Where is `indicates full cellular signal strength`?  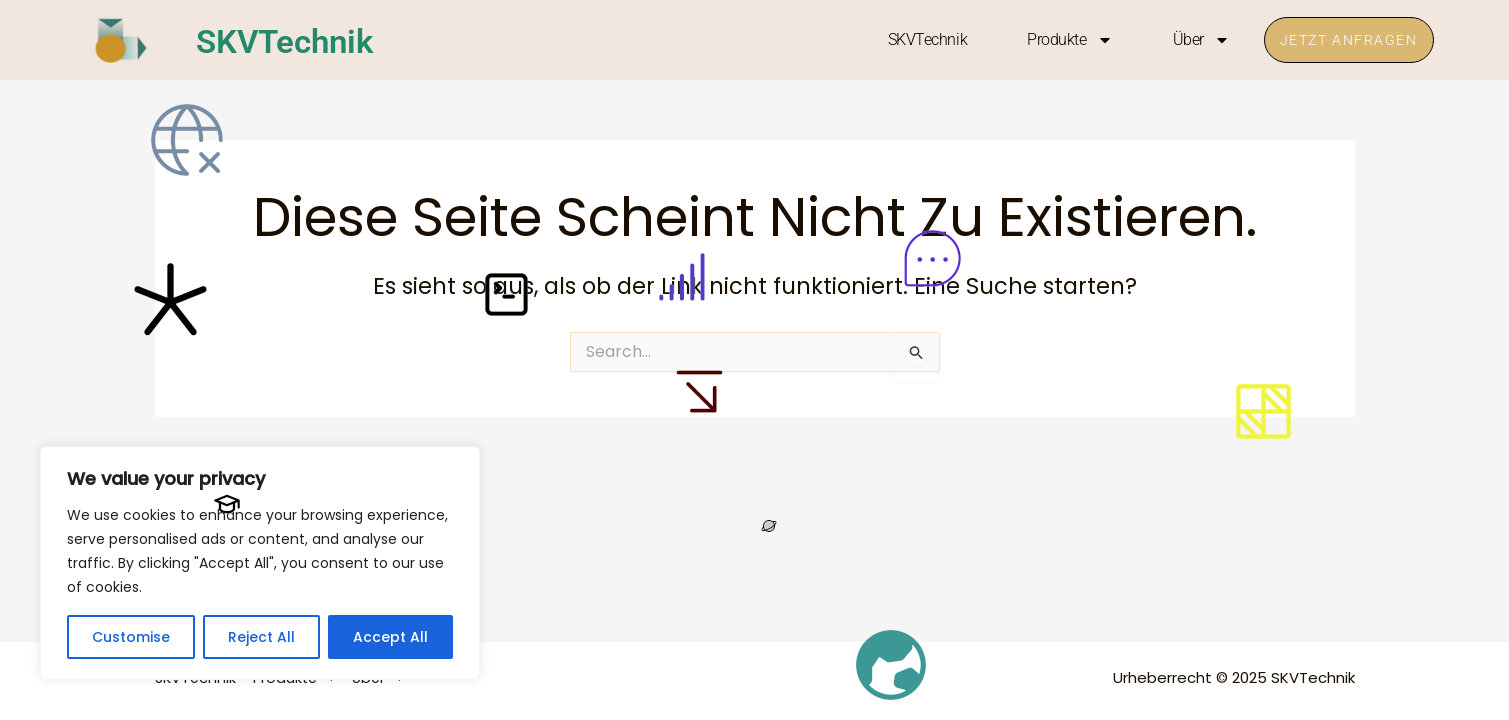 indicates full cellular signal strength is located at coordinates (684, 280).